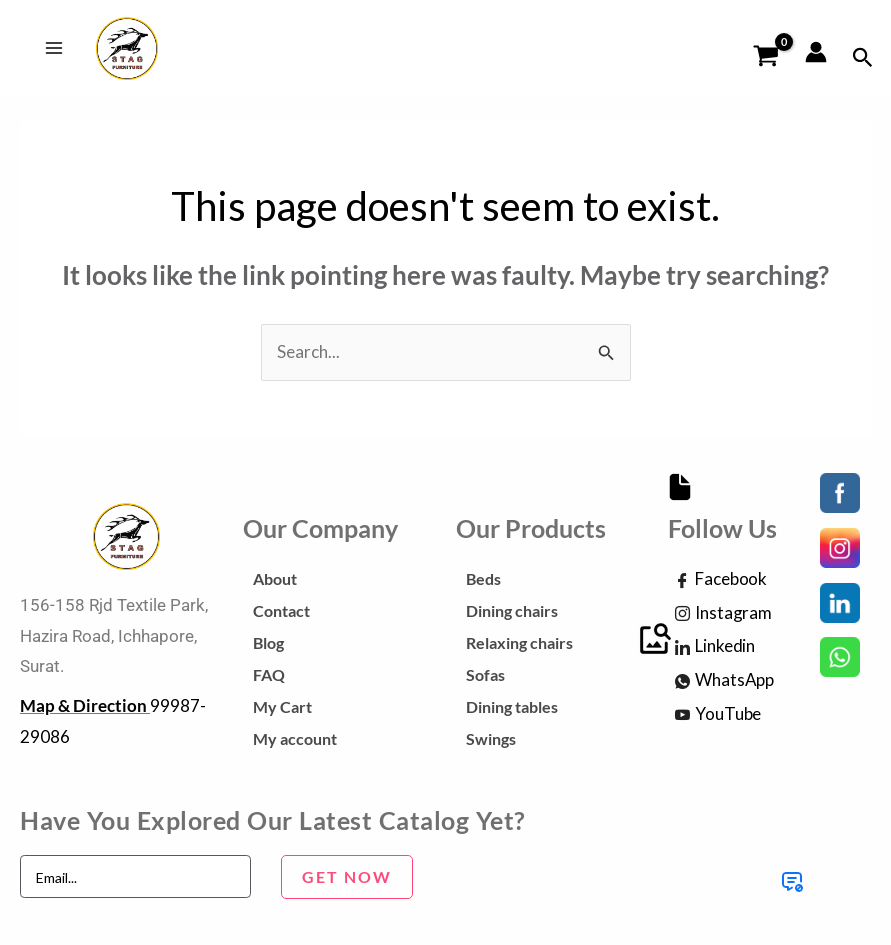 This screenshot has width=891, height=945. I want to click on cancel or delete a message, so click(792, 881).